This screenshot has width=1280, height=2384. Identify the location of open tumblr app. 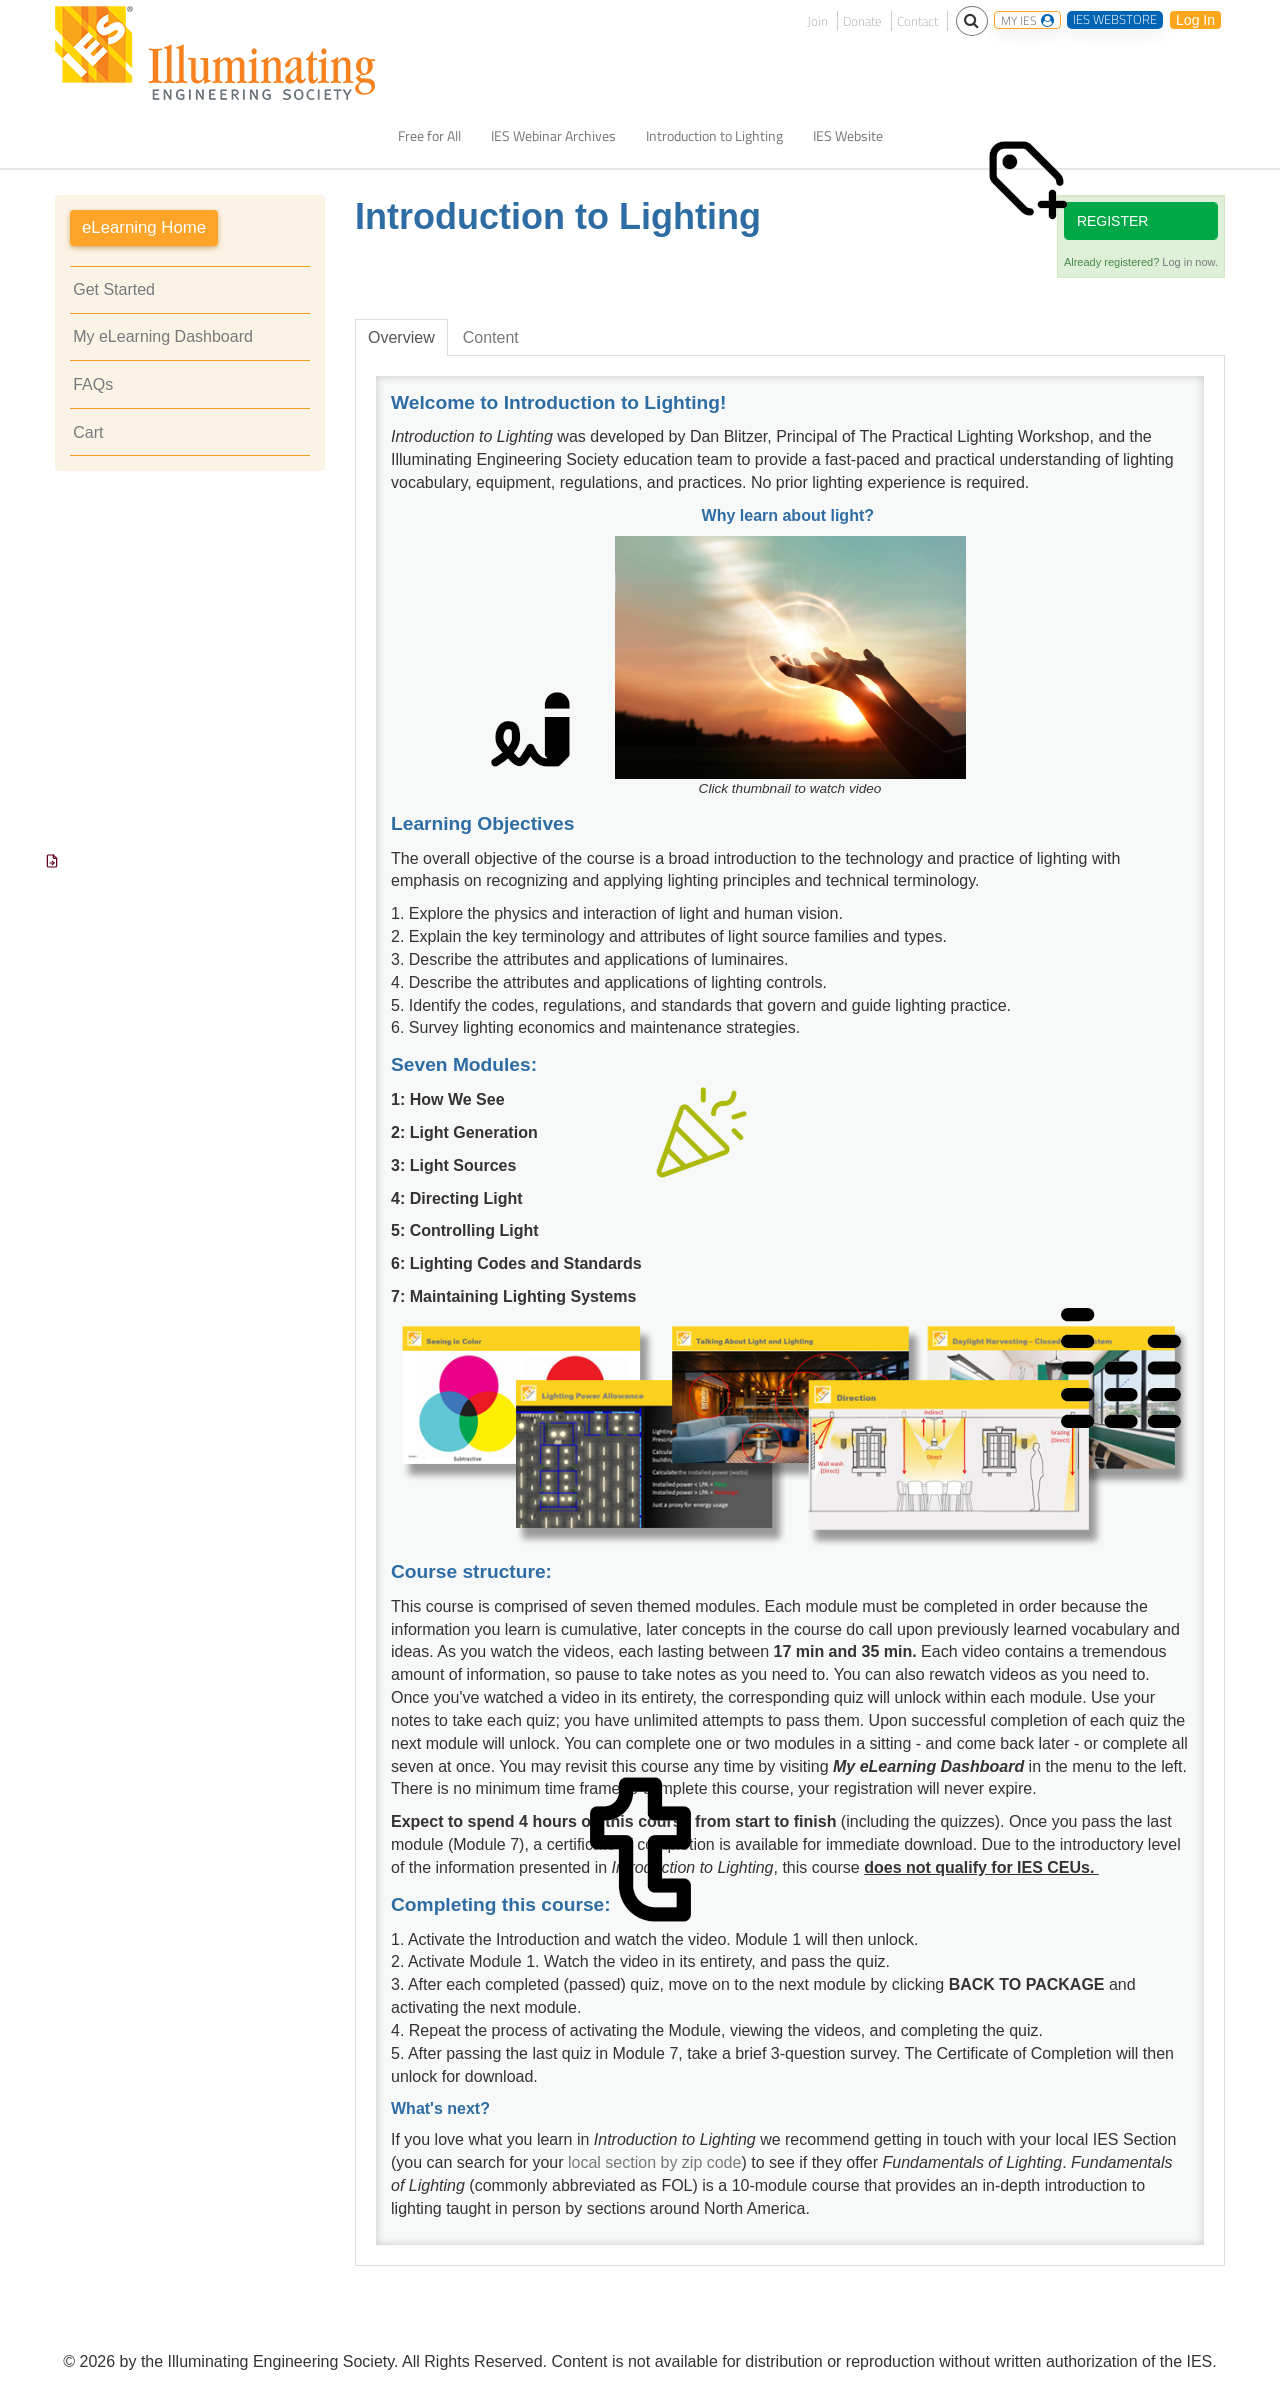
(640, 1849).